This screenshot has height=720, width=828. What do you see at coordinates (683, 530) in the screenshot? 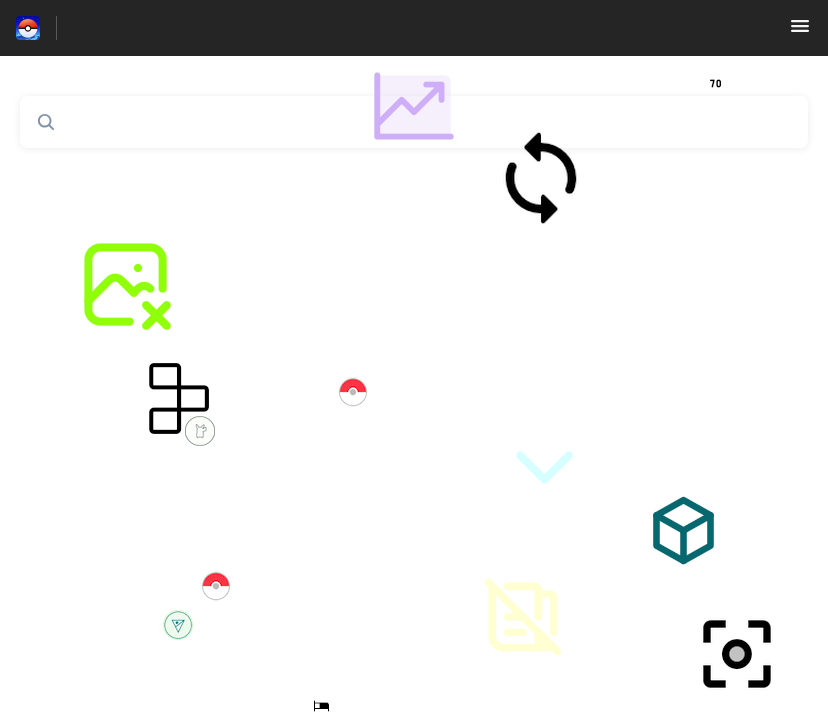
I see `view package or shipment details` at bounding box center [683, 530].